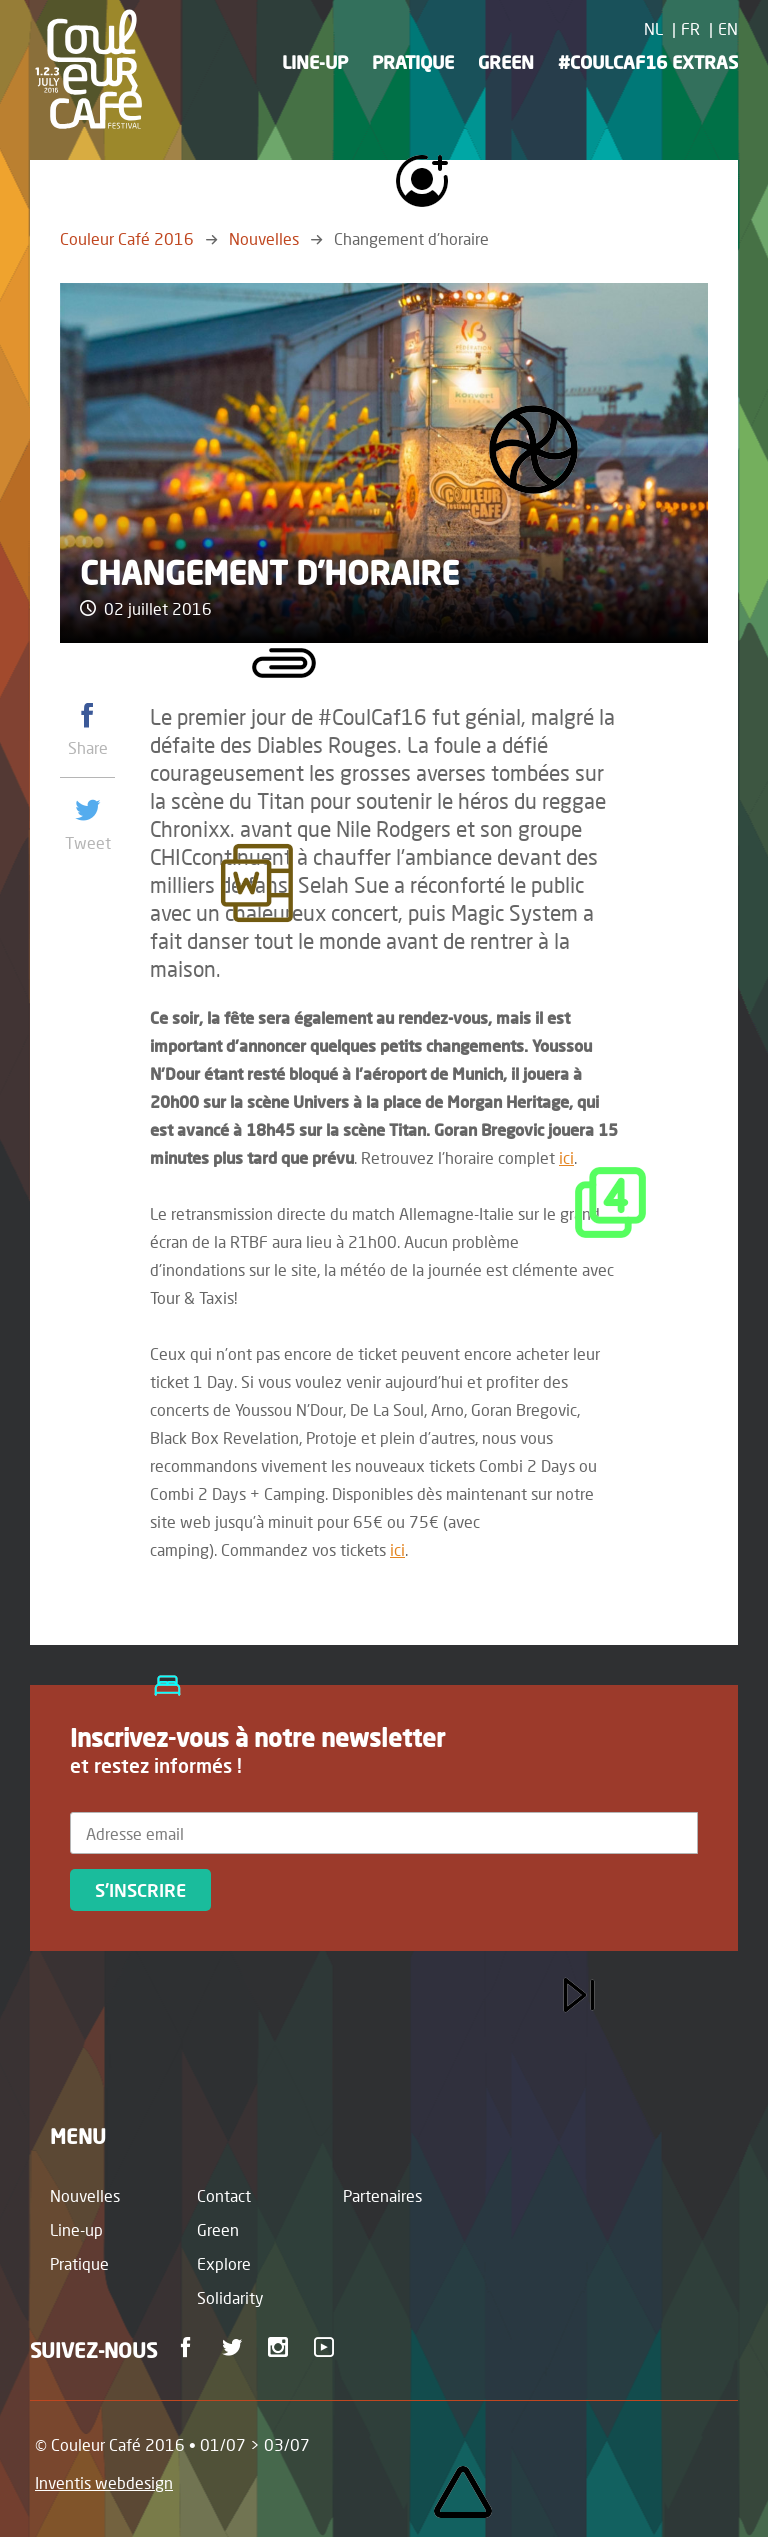  I want to click on indicates loading or processing in progress, so click(533, 449).